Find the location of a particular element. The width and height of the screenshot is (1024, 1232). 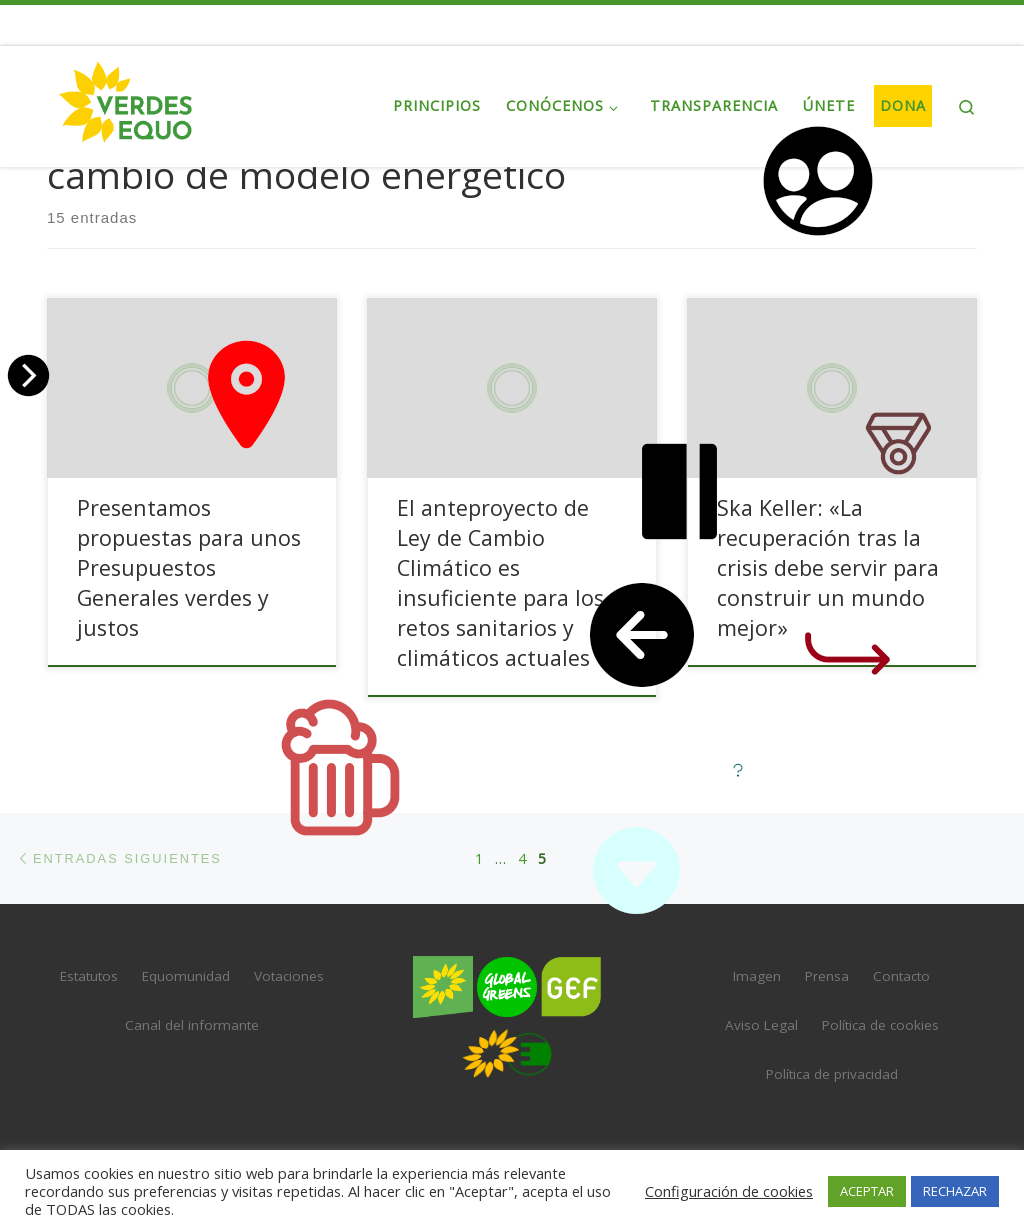

view group or team members is located at coordinates (818, 181).